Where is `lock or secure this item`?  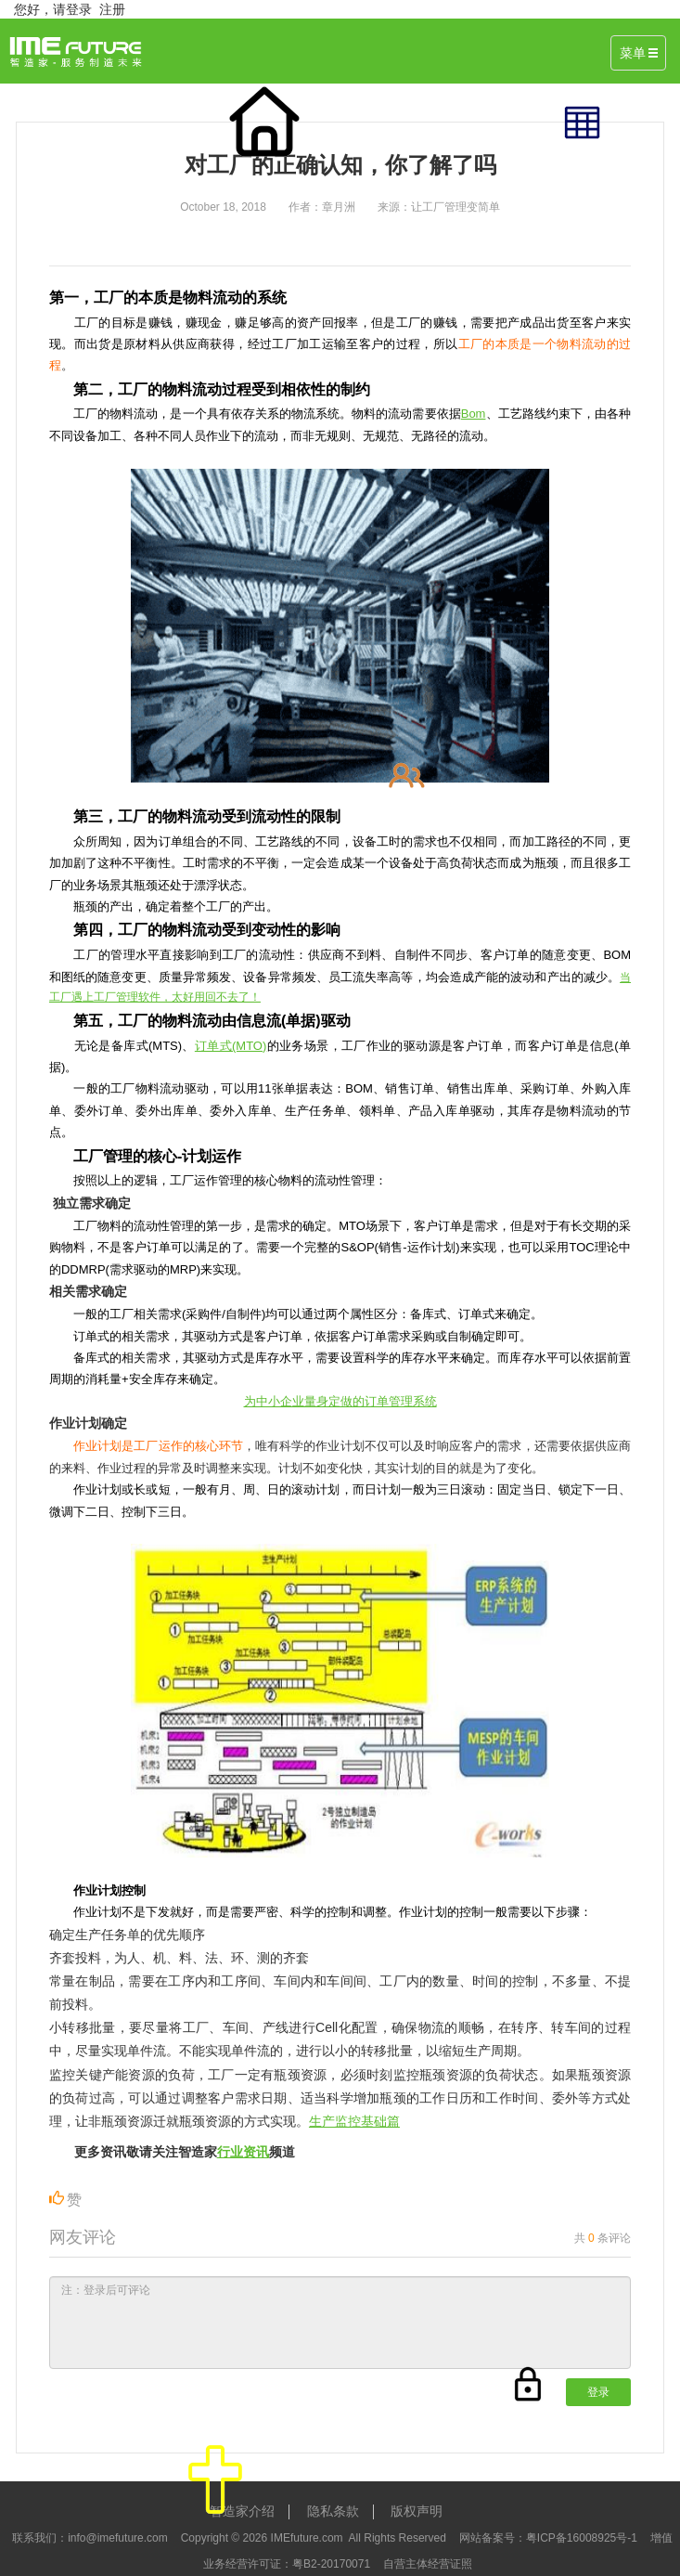 lock or secure this item is located at coordinates (528, 2385).